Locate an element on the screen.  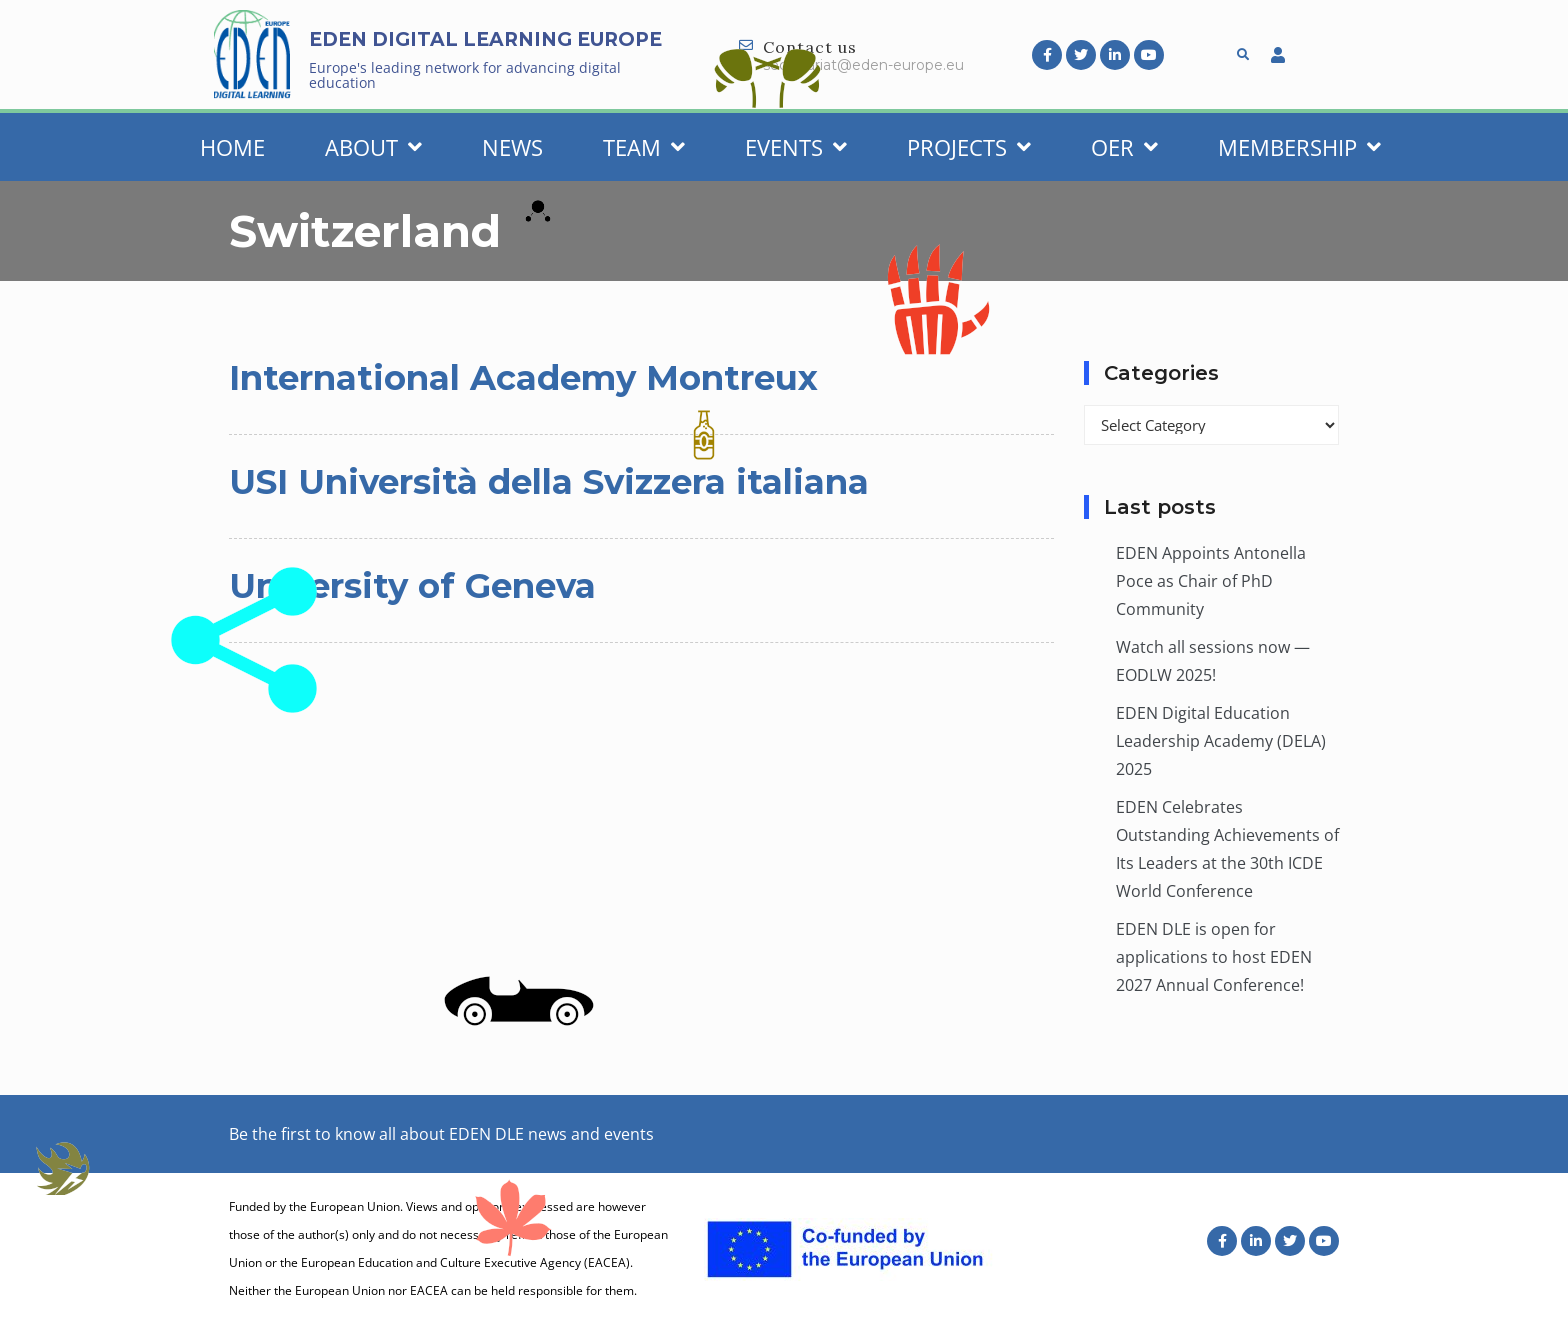
access racing or car-themed games is located at coordinates (519, 1001).